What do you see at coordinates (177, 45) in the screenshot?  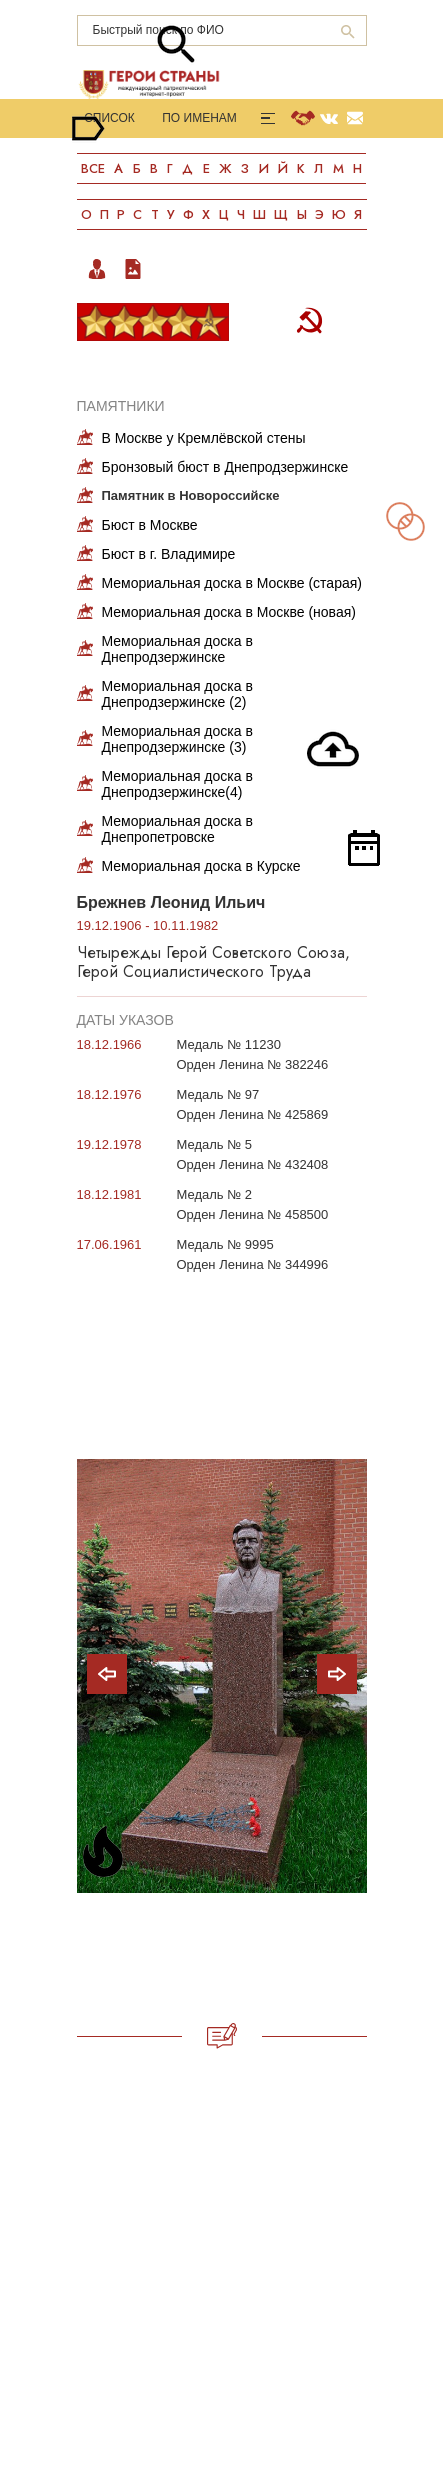 I see `search for content or items` at bounding box center [177, 45].